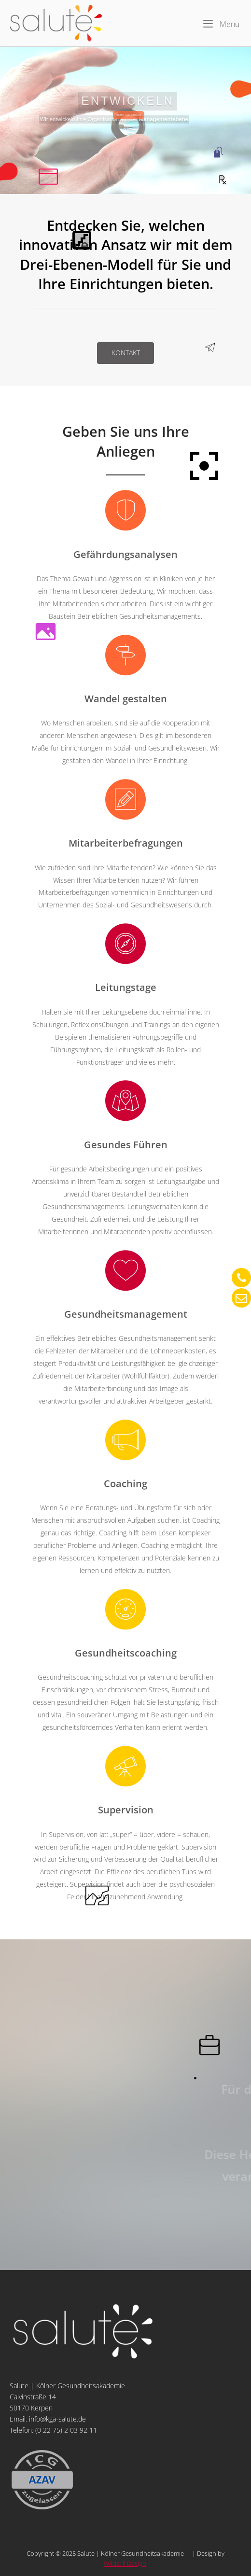 The width and height of the screenshot is (251, 2576). Describe the element at coordinates (82, 240) in the screenshot. I see `indicates stairs available at this location` at that location.